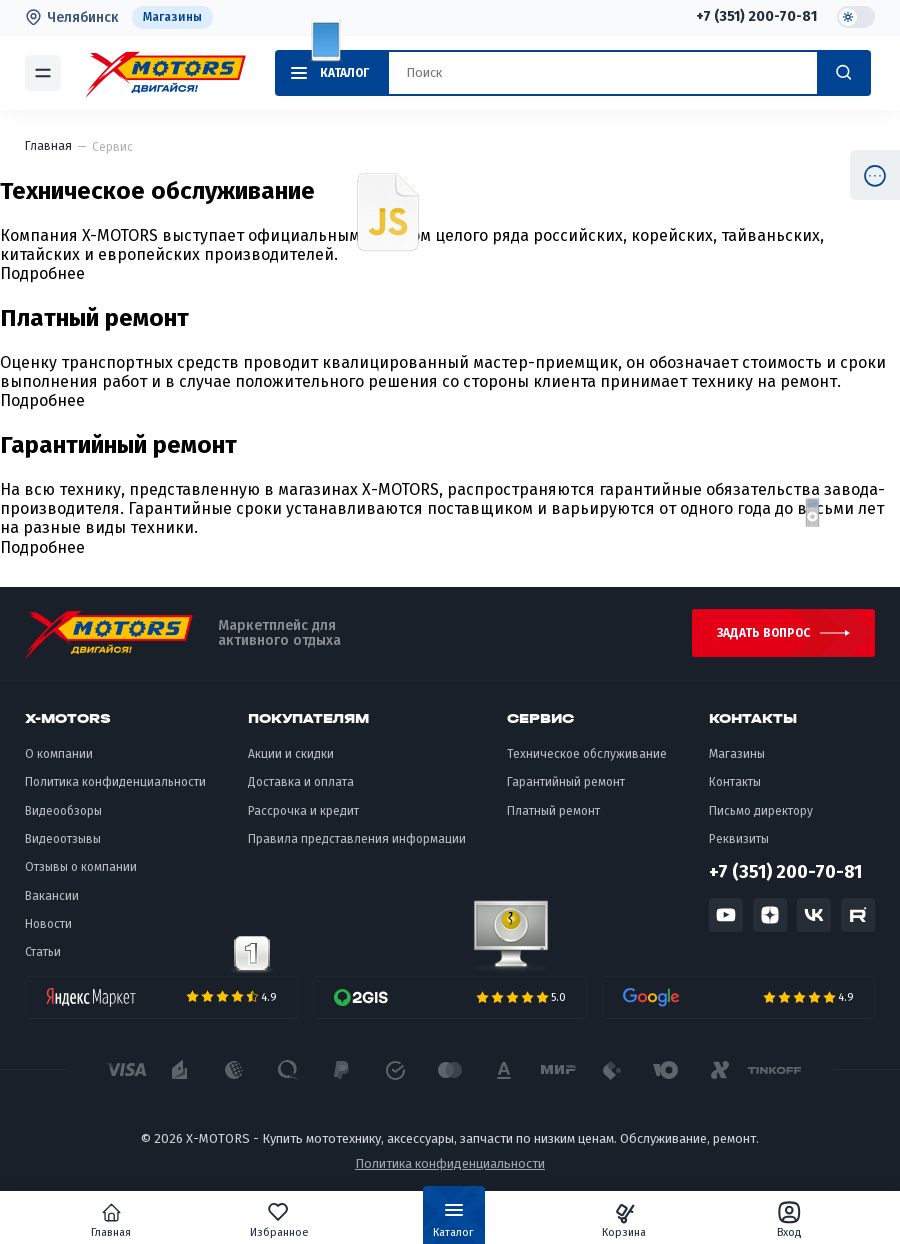 This screenshot has height=1244, width=900. What do you see at coordinates (326, 36) in the screenshot?
I see `iPad mini device connected via cellular network` at bounding box center [326, 36].